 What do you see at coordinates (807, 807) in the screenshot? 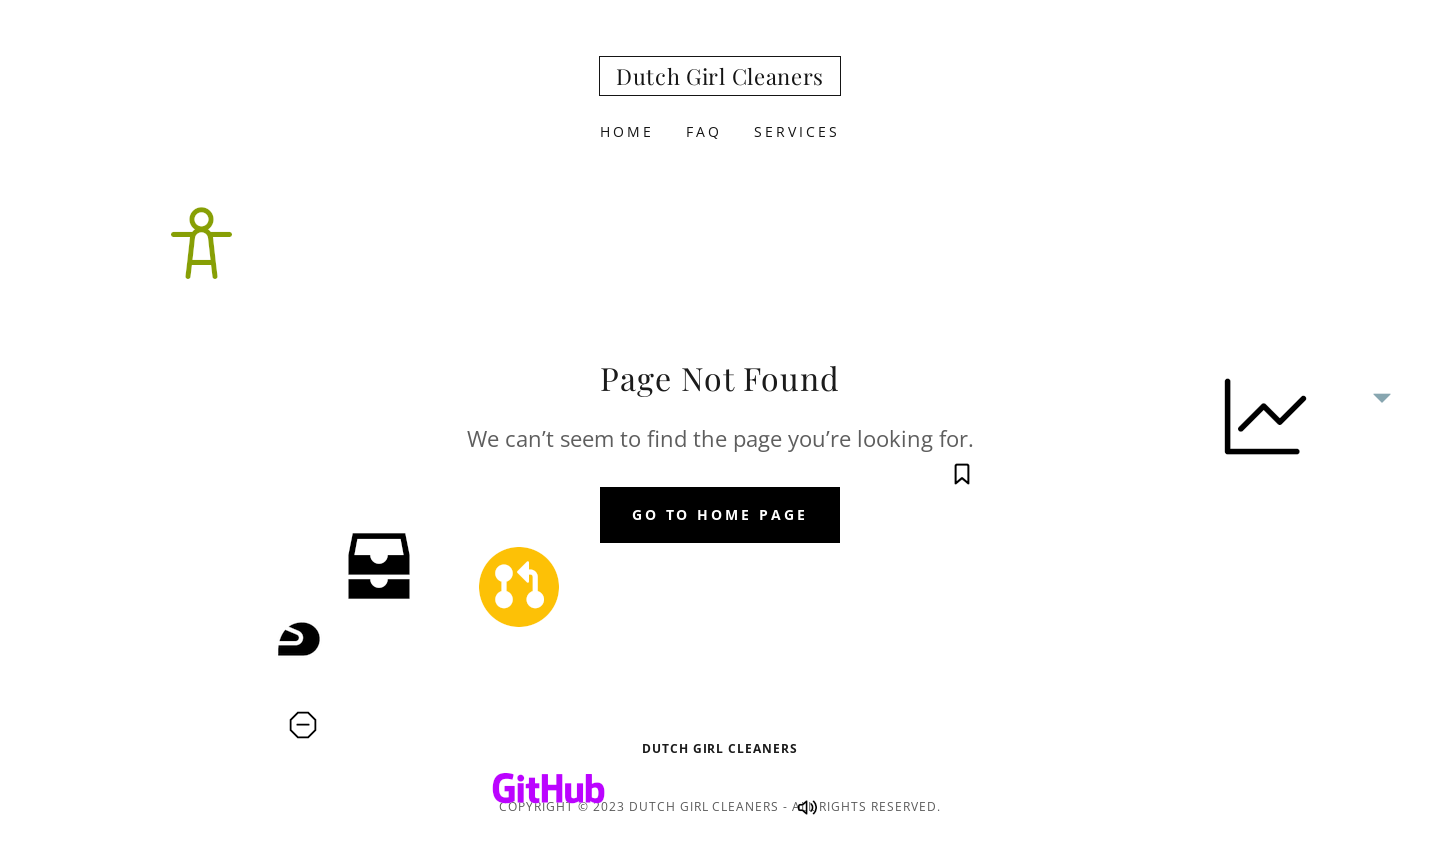
I see `unmute audio or turn sound on` at bounding box center [807, 807].